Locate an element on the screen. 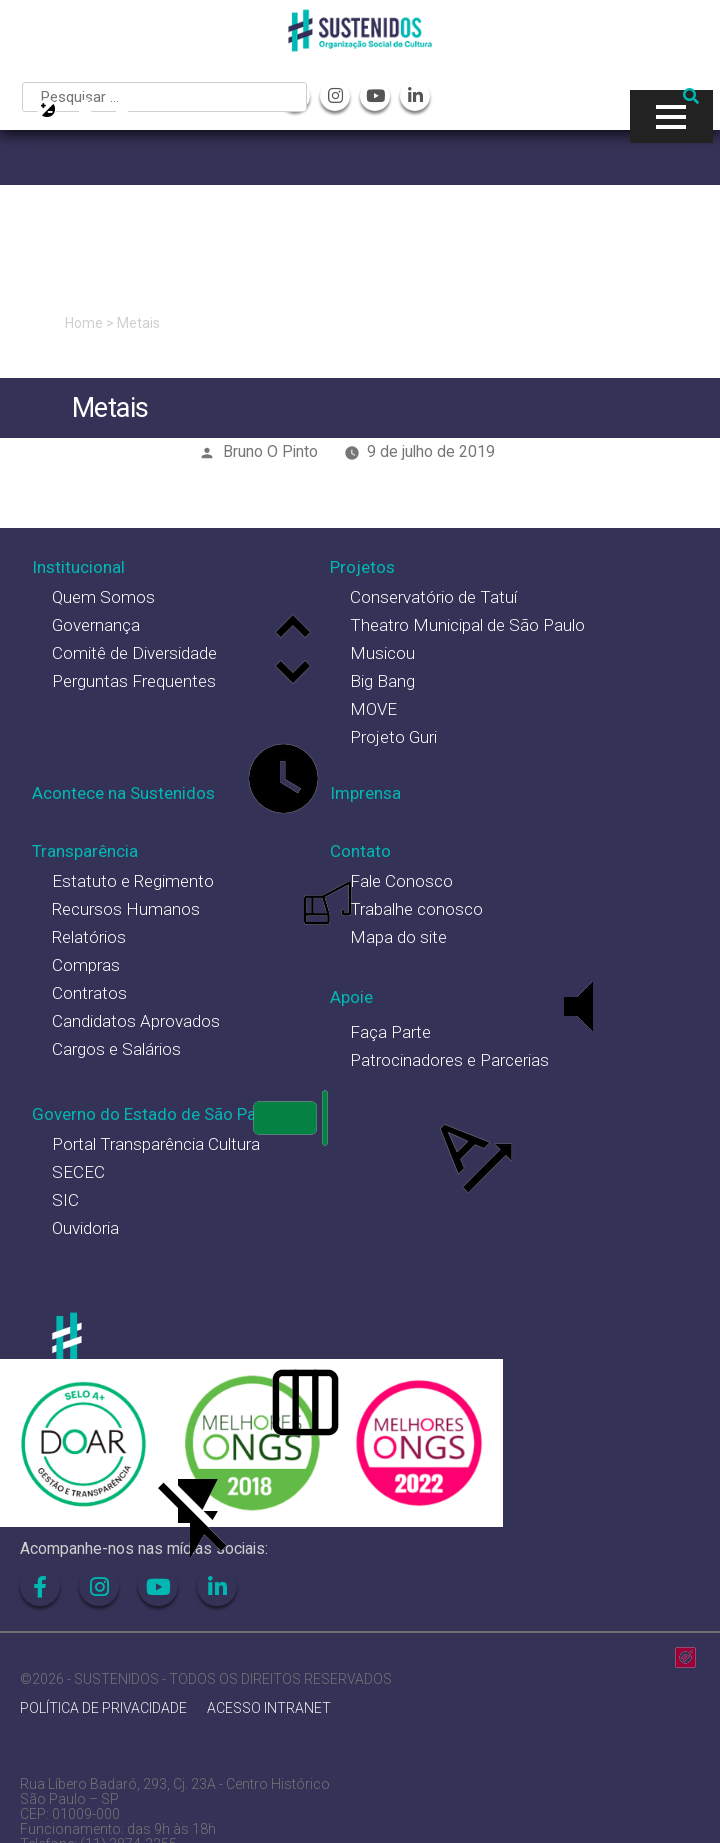 The width and height of the screenshot is (720, 1843). rotate text at an upward angle is located at coordinates (475, 1156).